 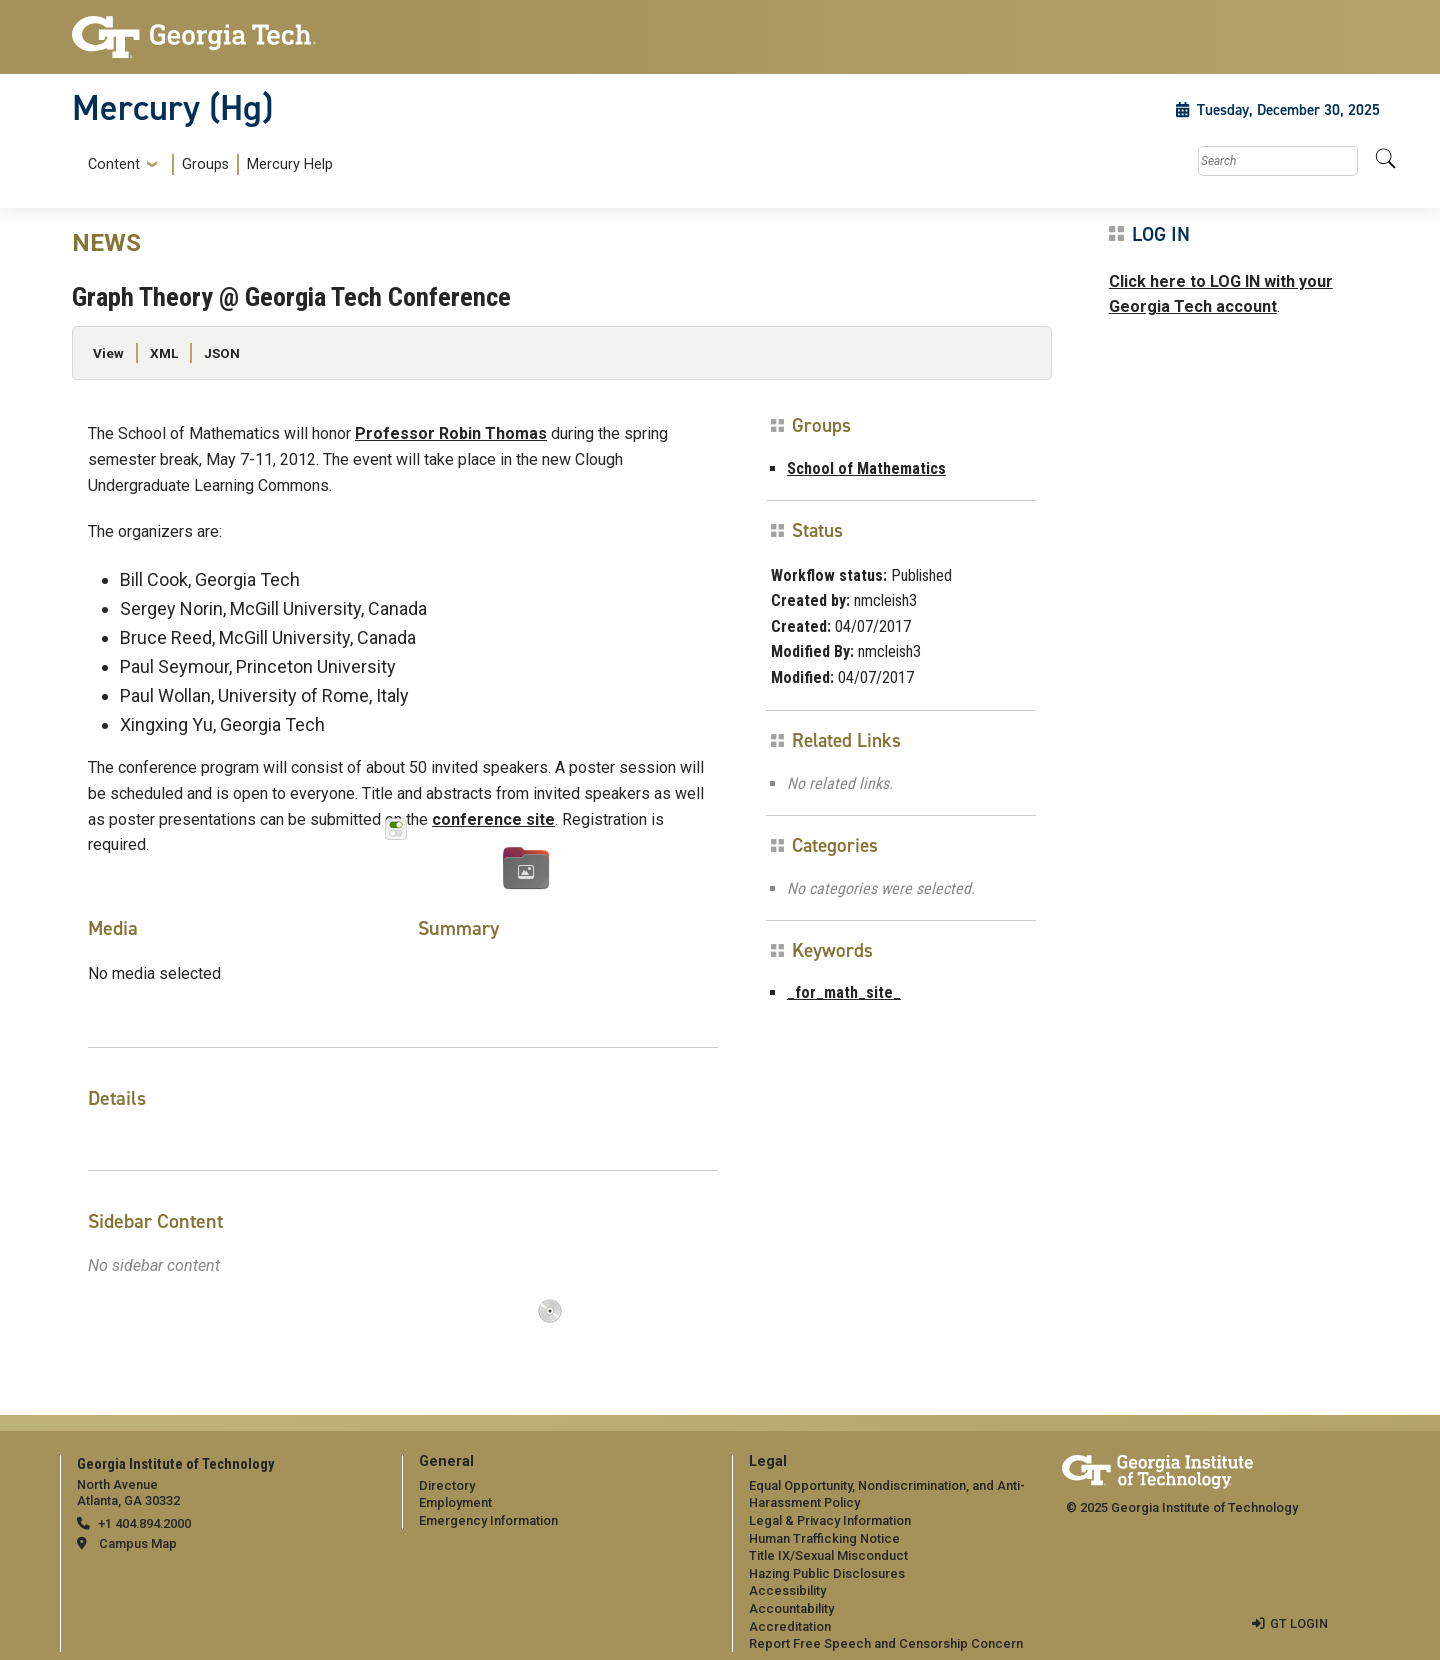 I want to click on open unity tweak tool settings, so click(x=396, y=829).